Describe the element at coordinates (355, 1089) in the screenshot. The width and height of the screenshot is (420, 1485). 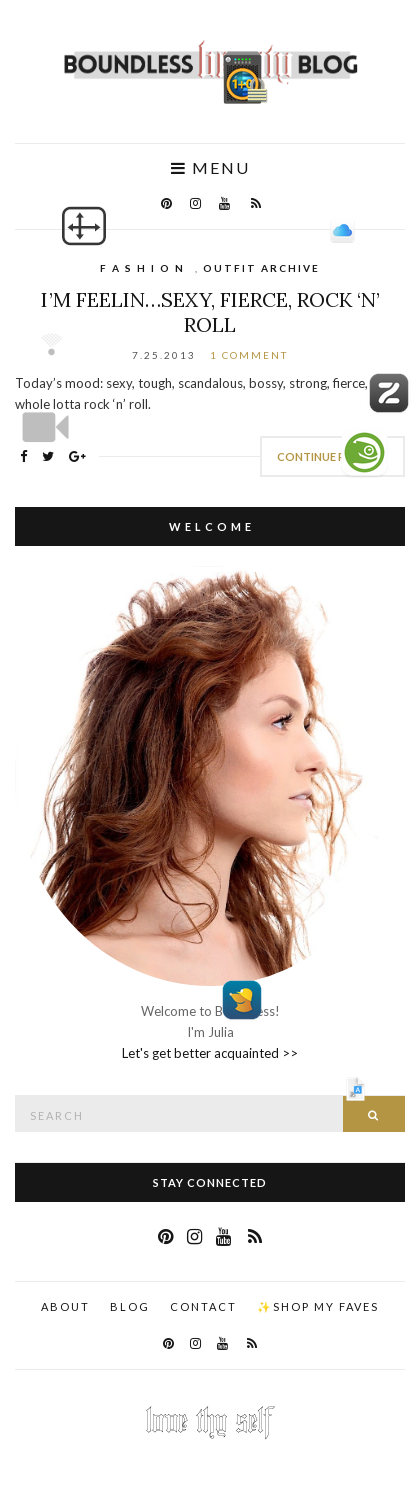
I see `a gettext translation file (.po/.pot)` at that location.